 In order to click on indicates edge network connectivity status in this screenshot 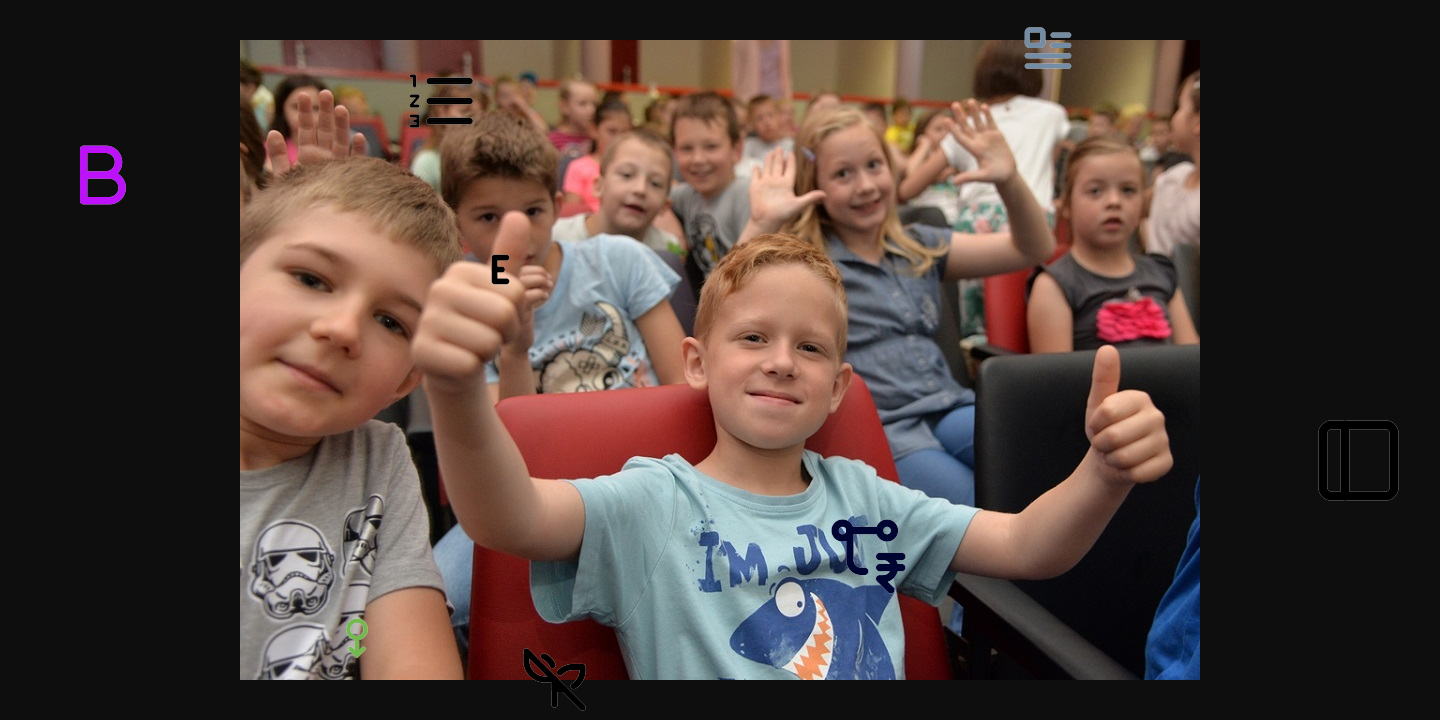, I will do `click(500, 269)`.